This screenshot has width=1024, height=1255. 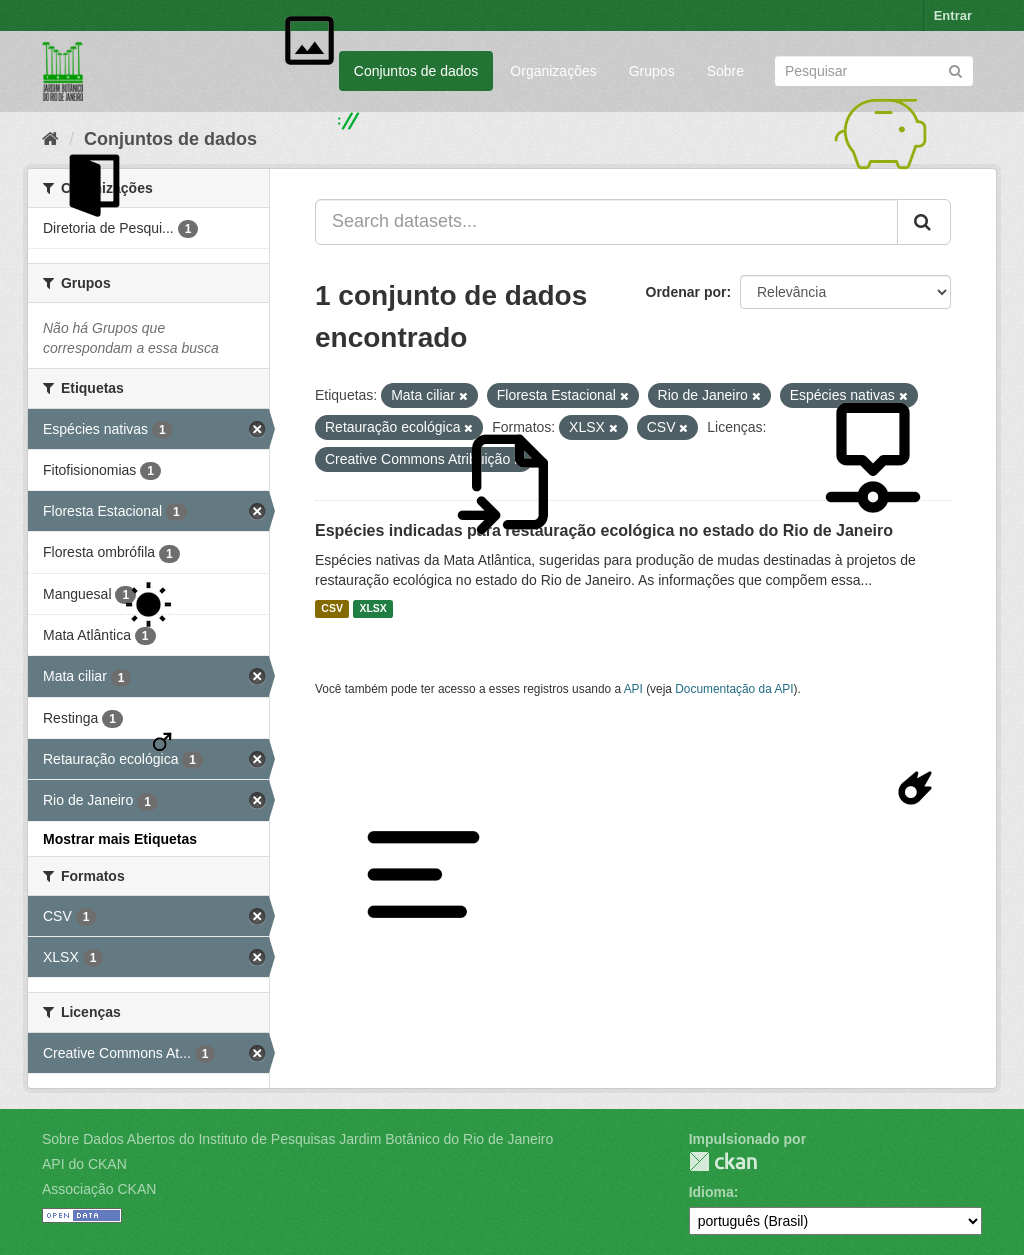 What do you see at coordinates (94, 182) in the screenshot?
I see `switch to dual-screen or split-view mode` at bounding box center [94, 182].